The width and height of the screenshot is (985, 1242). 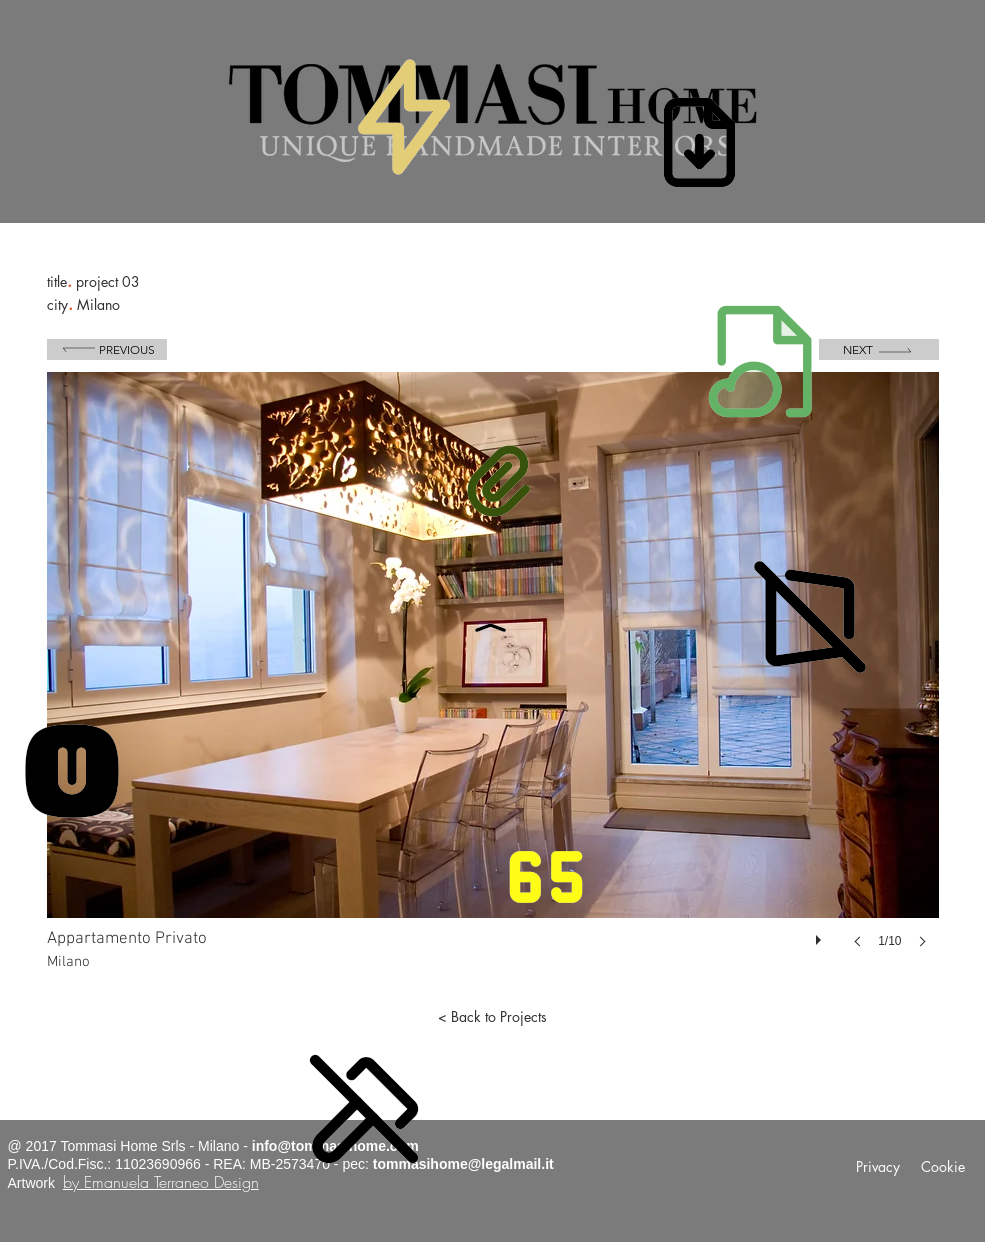 What do you see at coordinates (490, 628) in the screenshot?
I see `collapse or minimize a section` at bounding box center [490, 628].